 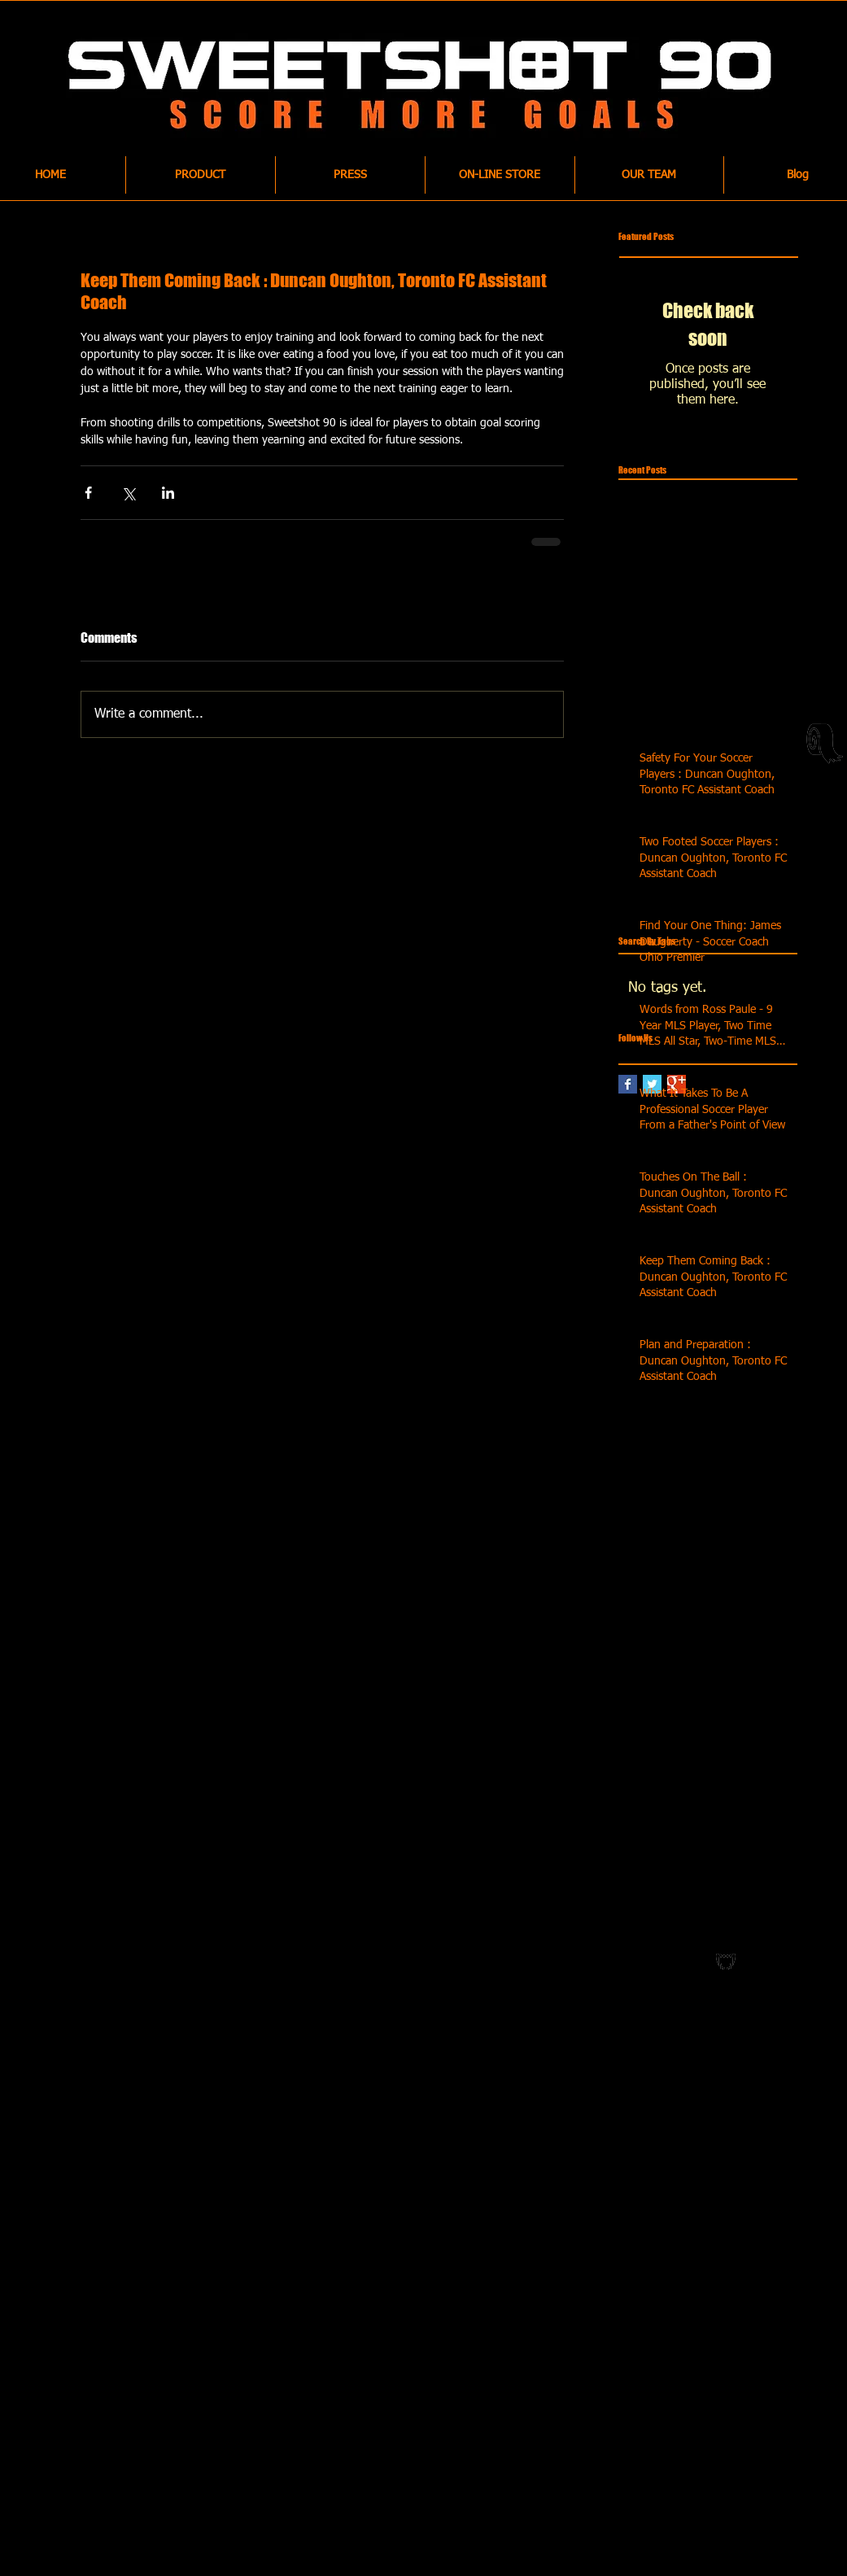 What do you see at coordinates (726, 1962) in the screenshot?
I see `select vampire or monster character type` at bounding box center [726, 1962].